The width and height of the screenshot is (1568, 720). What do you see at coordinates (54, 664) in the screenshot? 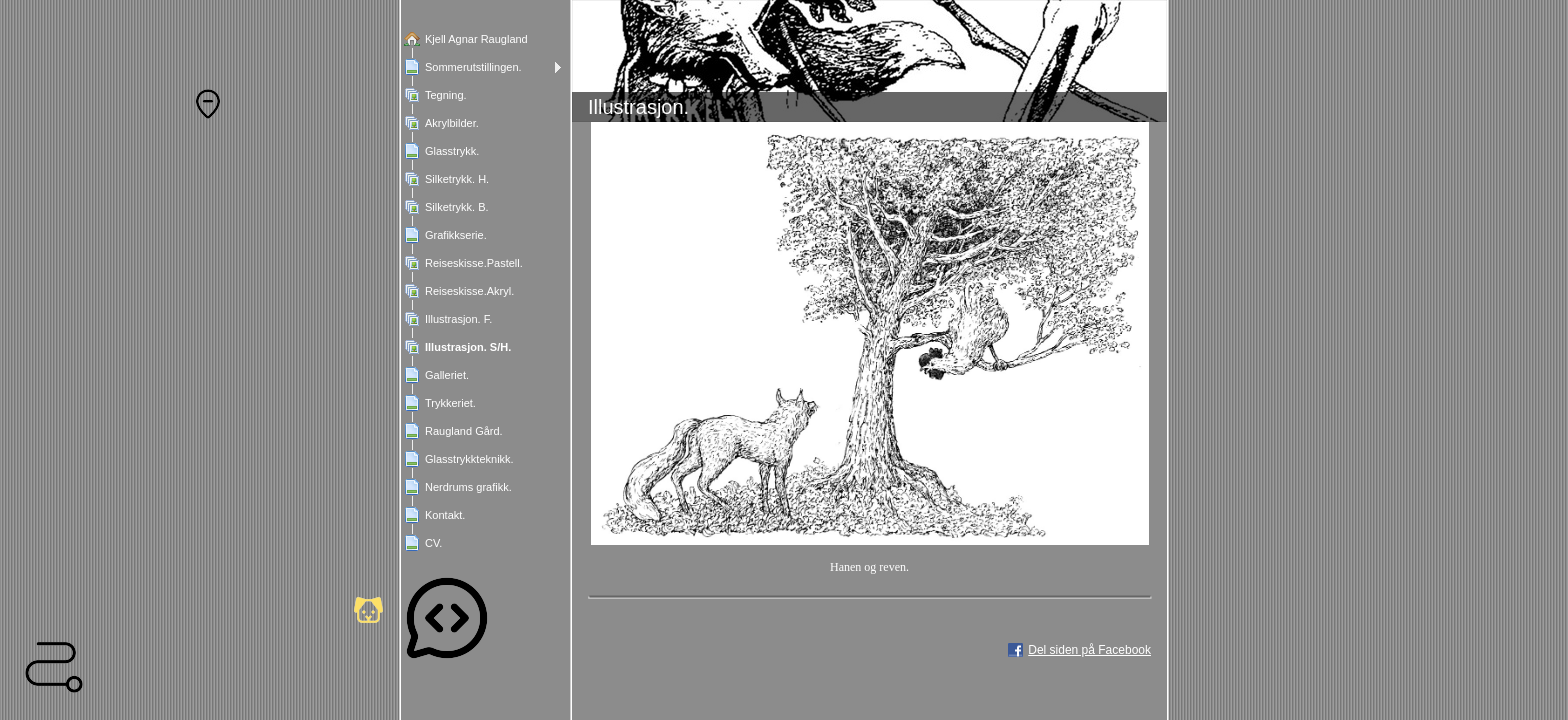
I see `view or edit a route path` at bounding box center [54, 664].